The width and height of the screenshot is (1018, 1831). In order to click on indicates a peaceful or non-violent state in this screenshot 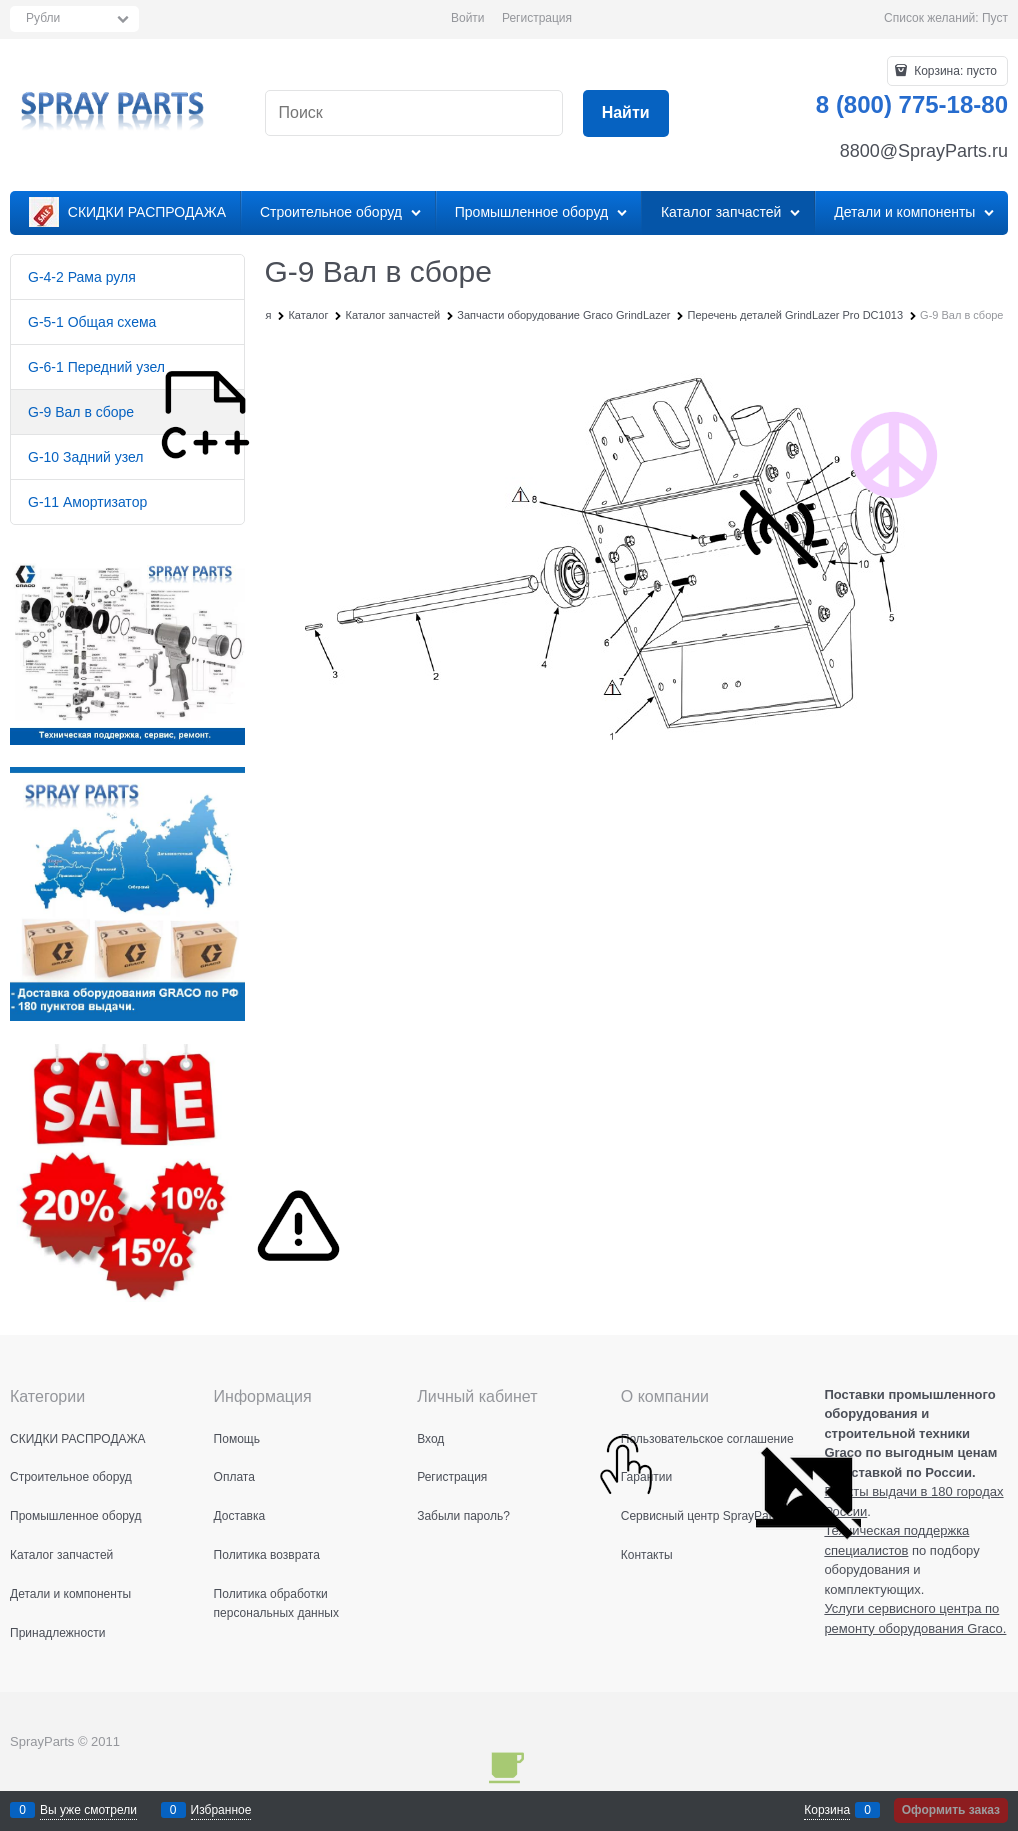, I will do `click(894, 455)`.